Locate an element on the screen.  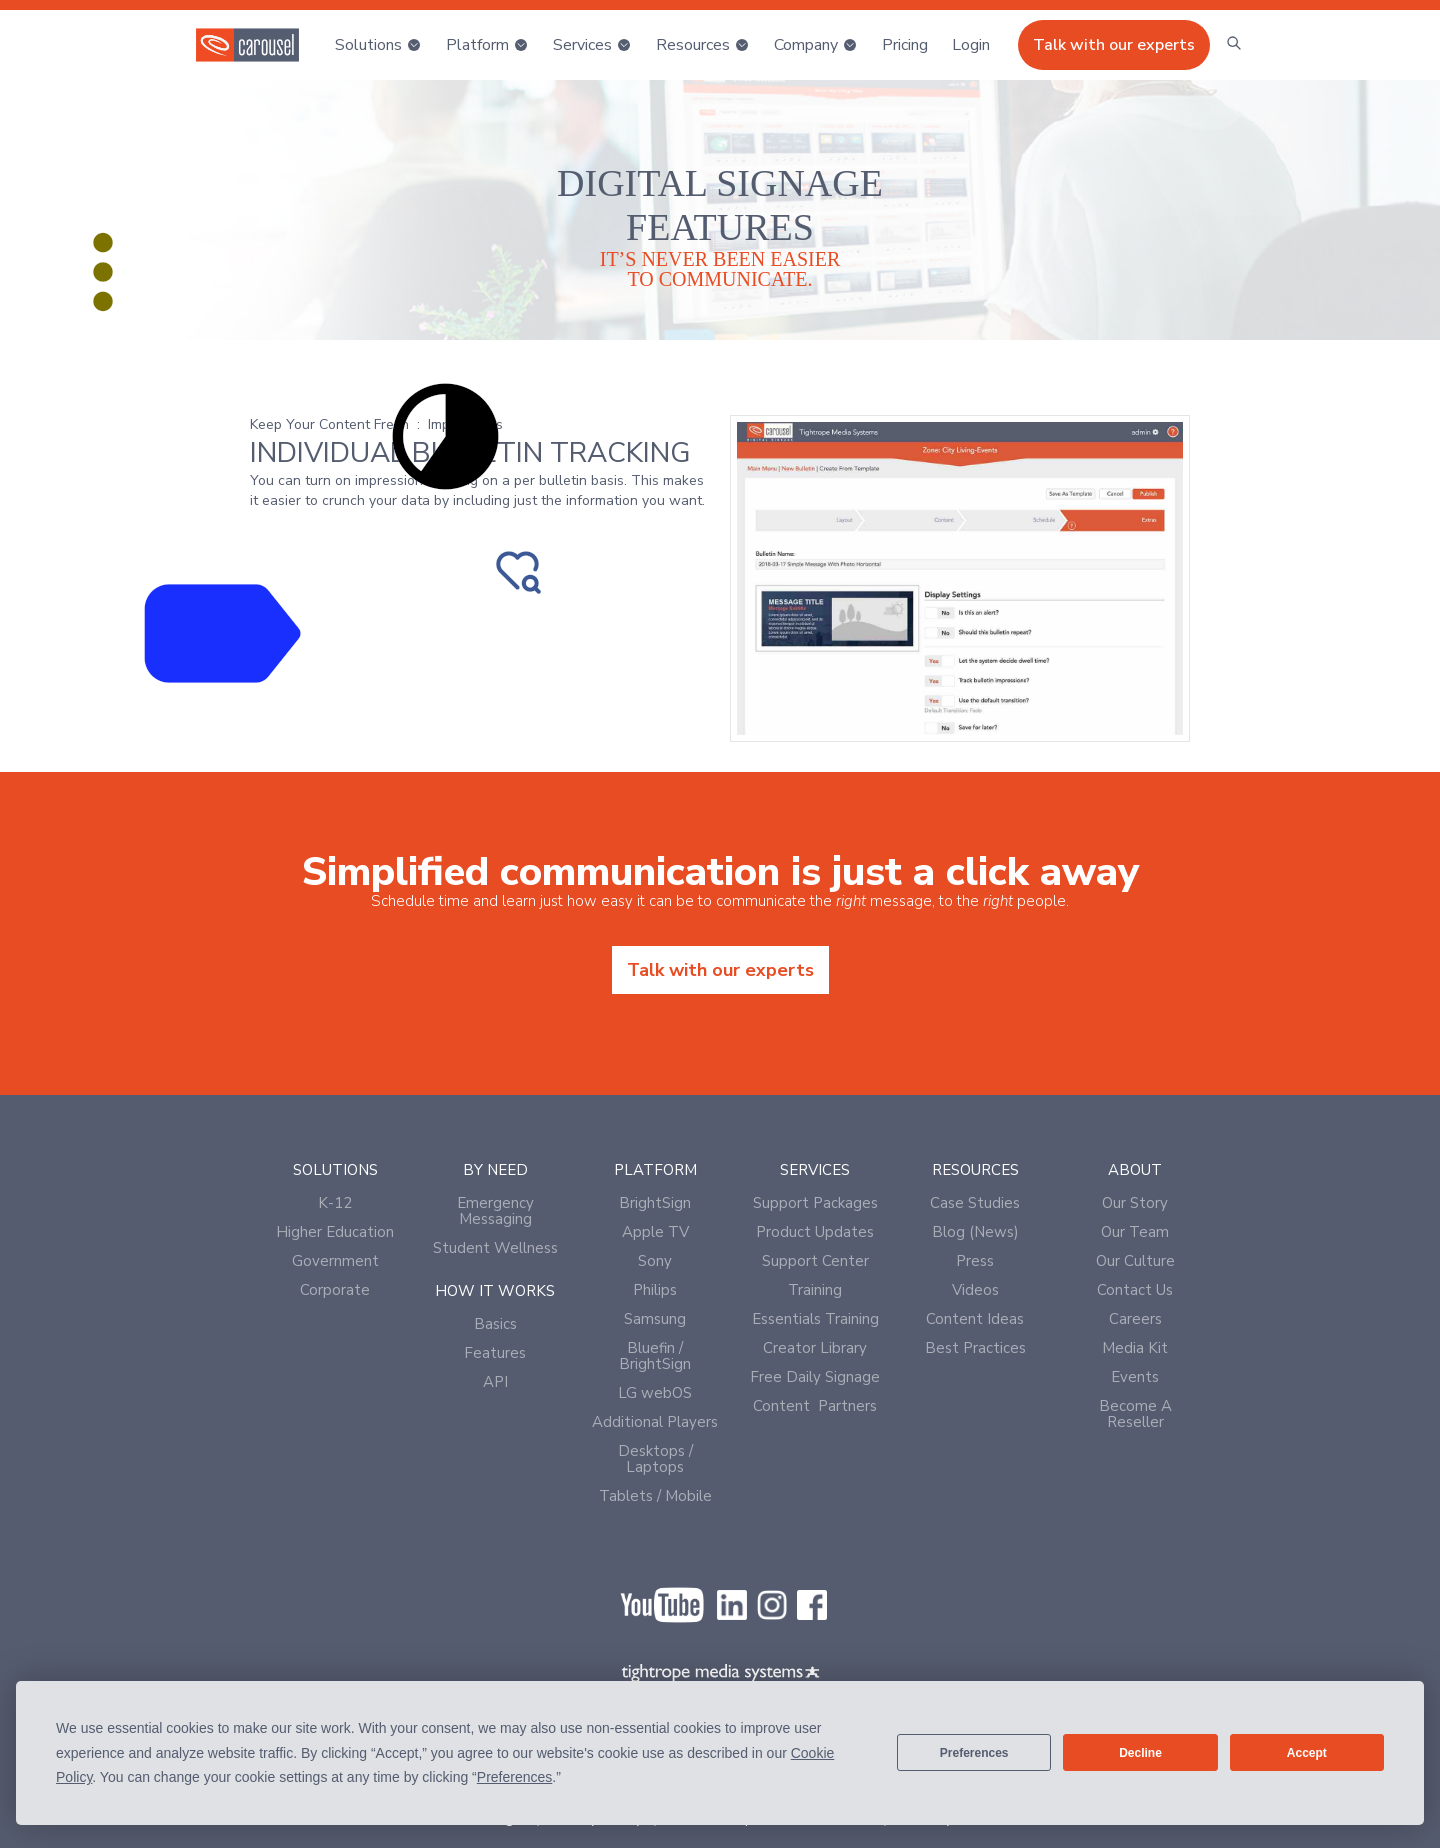
search your liked or favorited items is located at coordinates (517, 570).